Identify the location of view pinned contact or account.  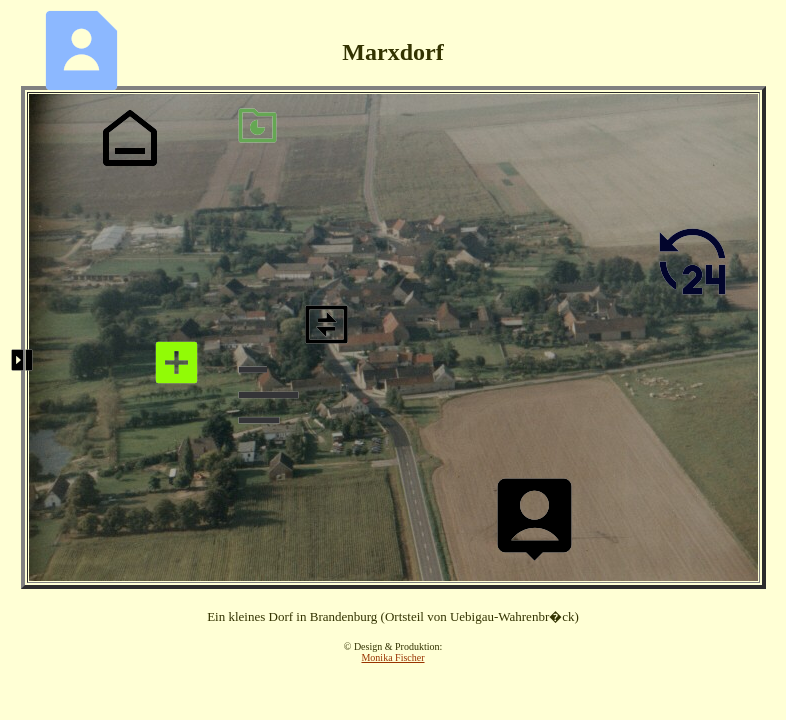
(534, 515).